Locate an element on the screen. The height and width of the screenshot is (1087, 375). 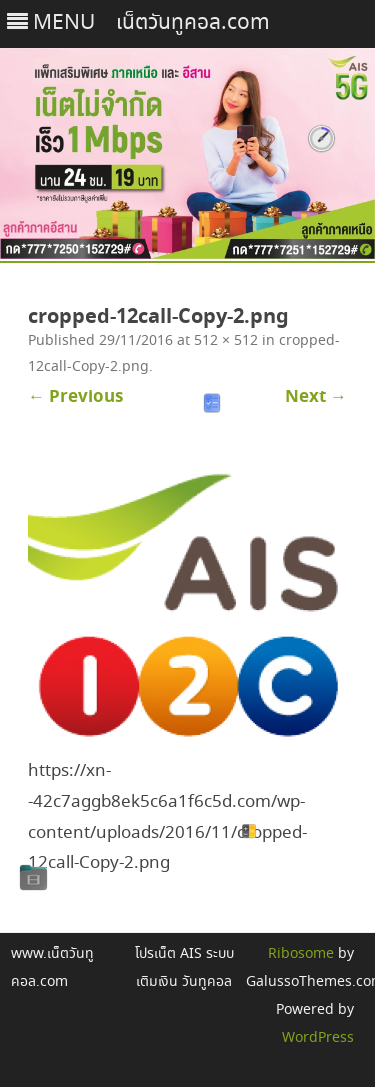
open your videos folder is located at coordinates (33, 877).